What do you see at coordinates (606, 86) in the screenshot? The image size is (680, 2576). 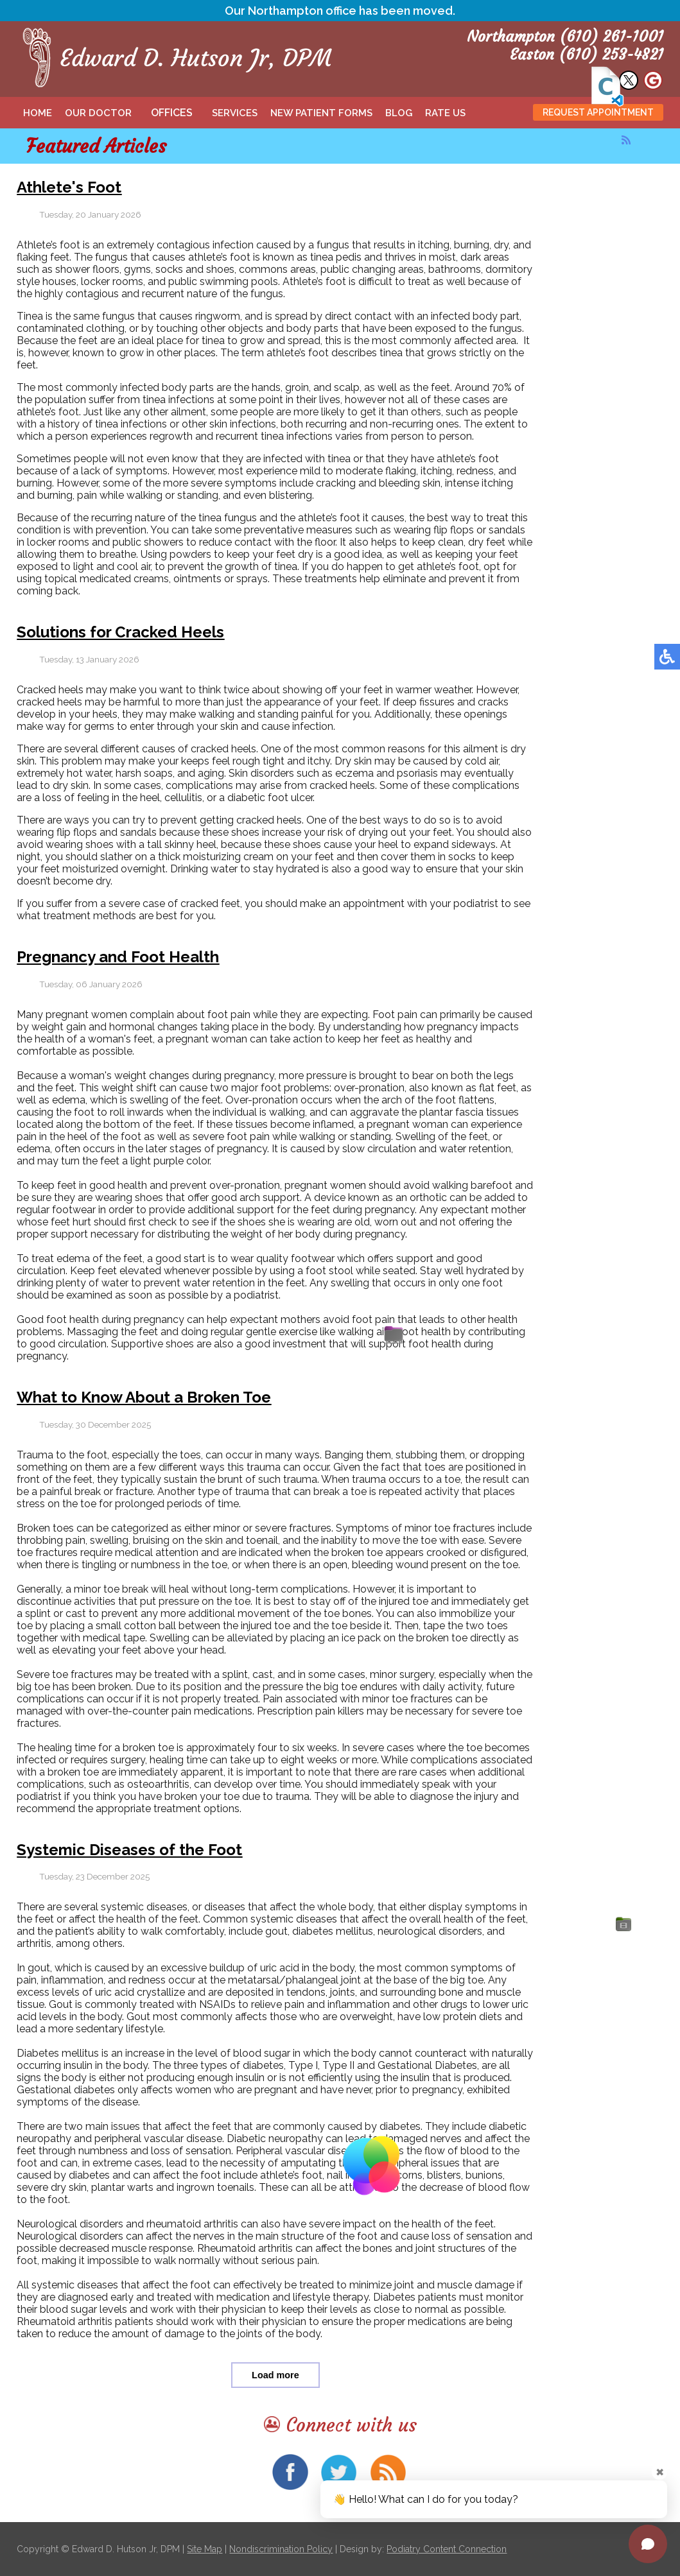 I see `open a C programming file in Visual Studio Code` at bounding box center [606, 86].